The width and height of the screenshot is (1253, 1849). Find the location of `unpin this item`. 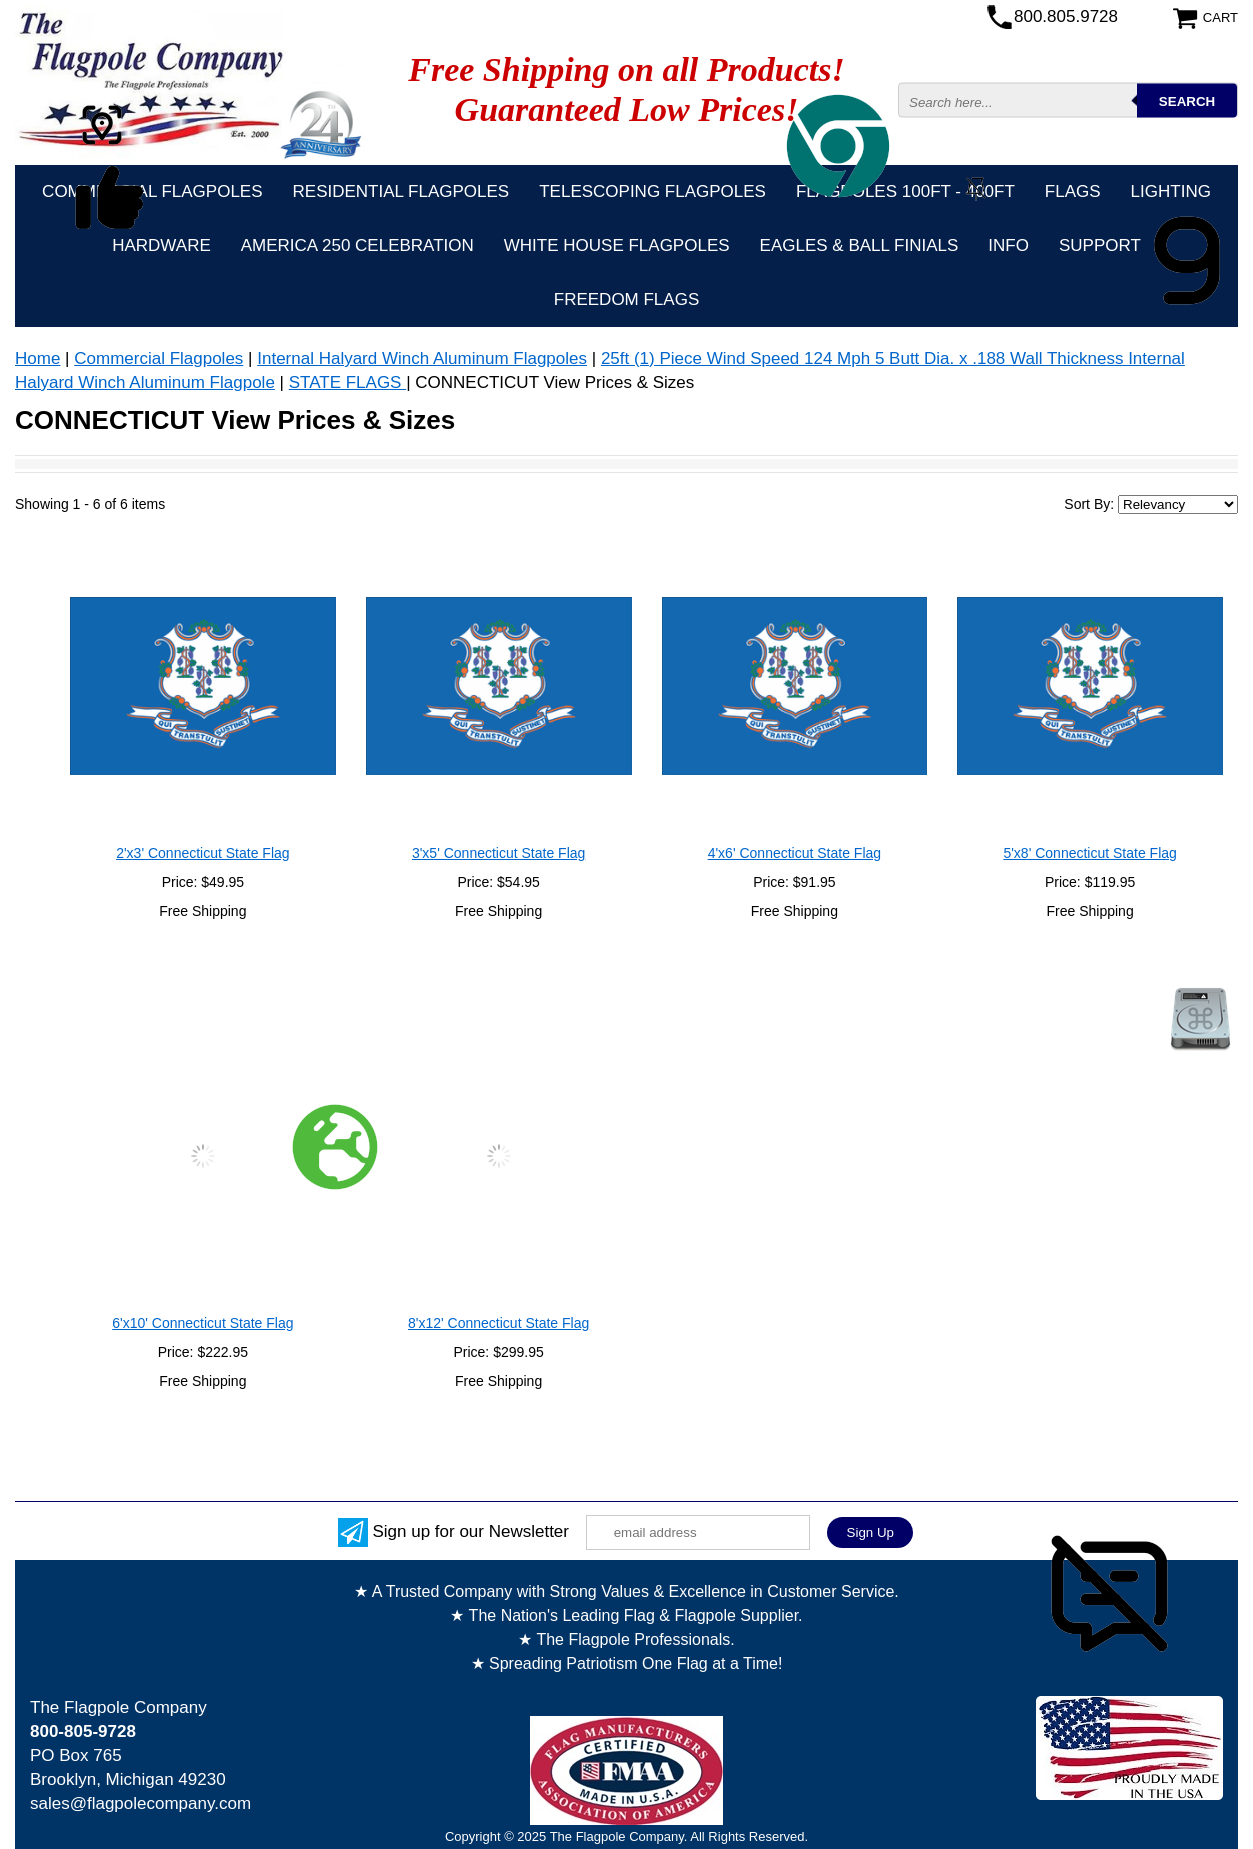

unpin this item is located at coordinates (976, 188).